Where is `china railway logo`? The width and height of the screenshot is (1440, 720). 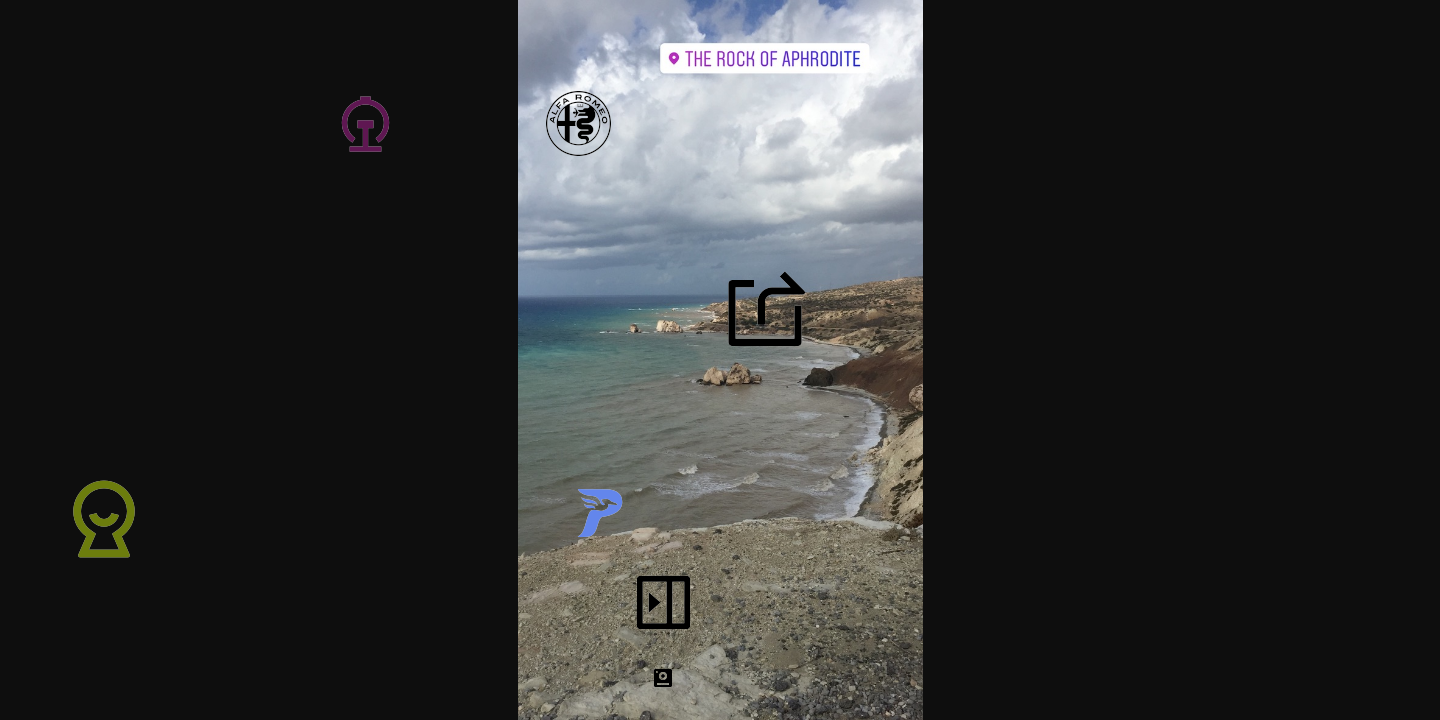
china railway logo is located at coordinates (365, 125).